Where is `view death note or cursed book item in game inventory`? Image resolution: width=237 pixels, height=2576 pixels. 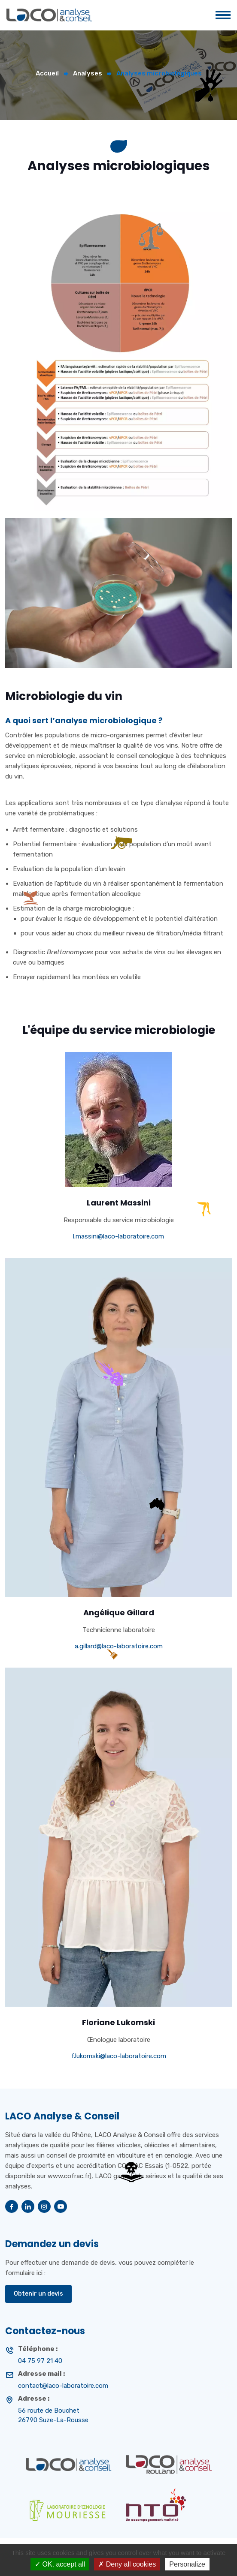
view death note or cursed book item in game inventory is located at coordinates (131, 2173).